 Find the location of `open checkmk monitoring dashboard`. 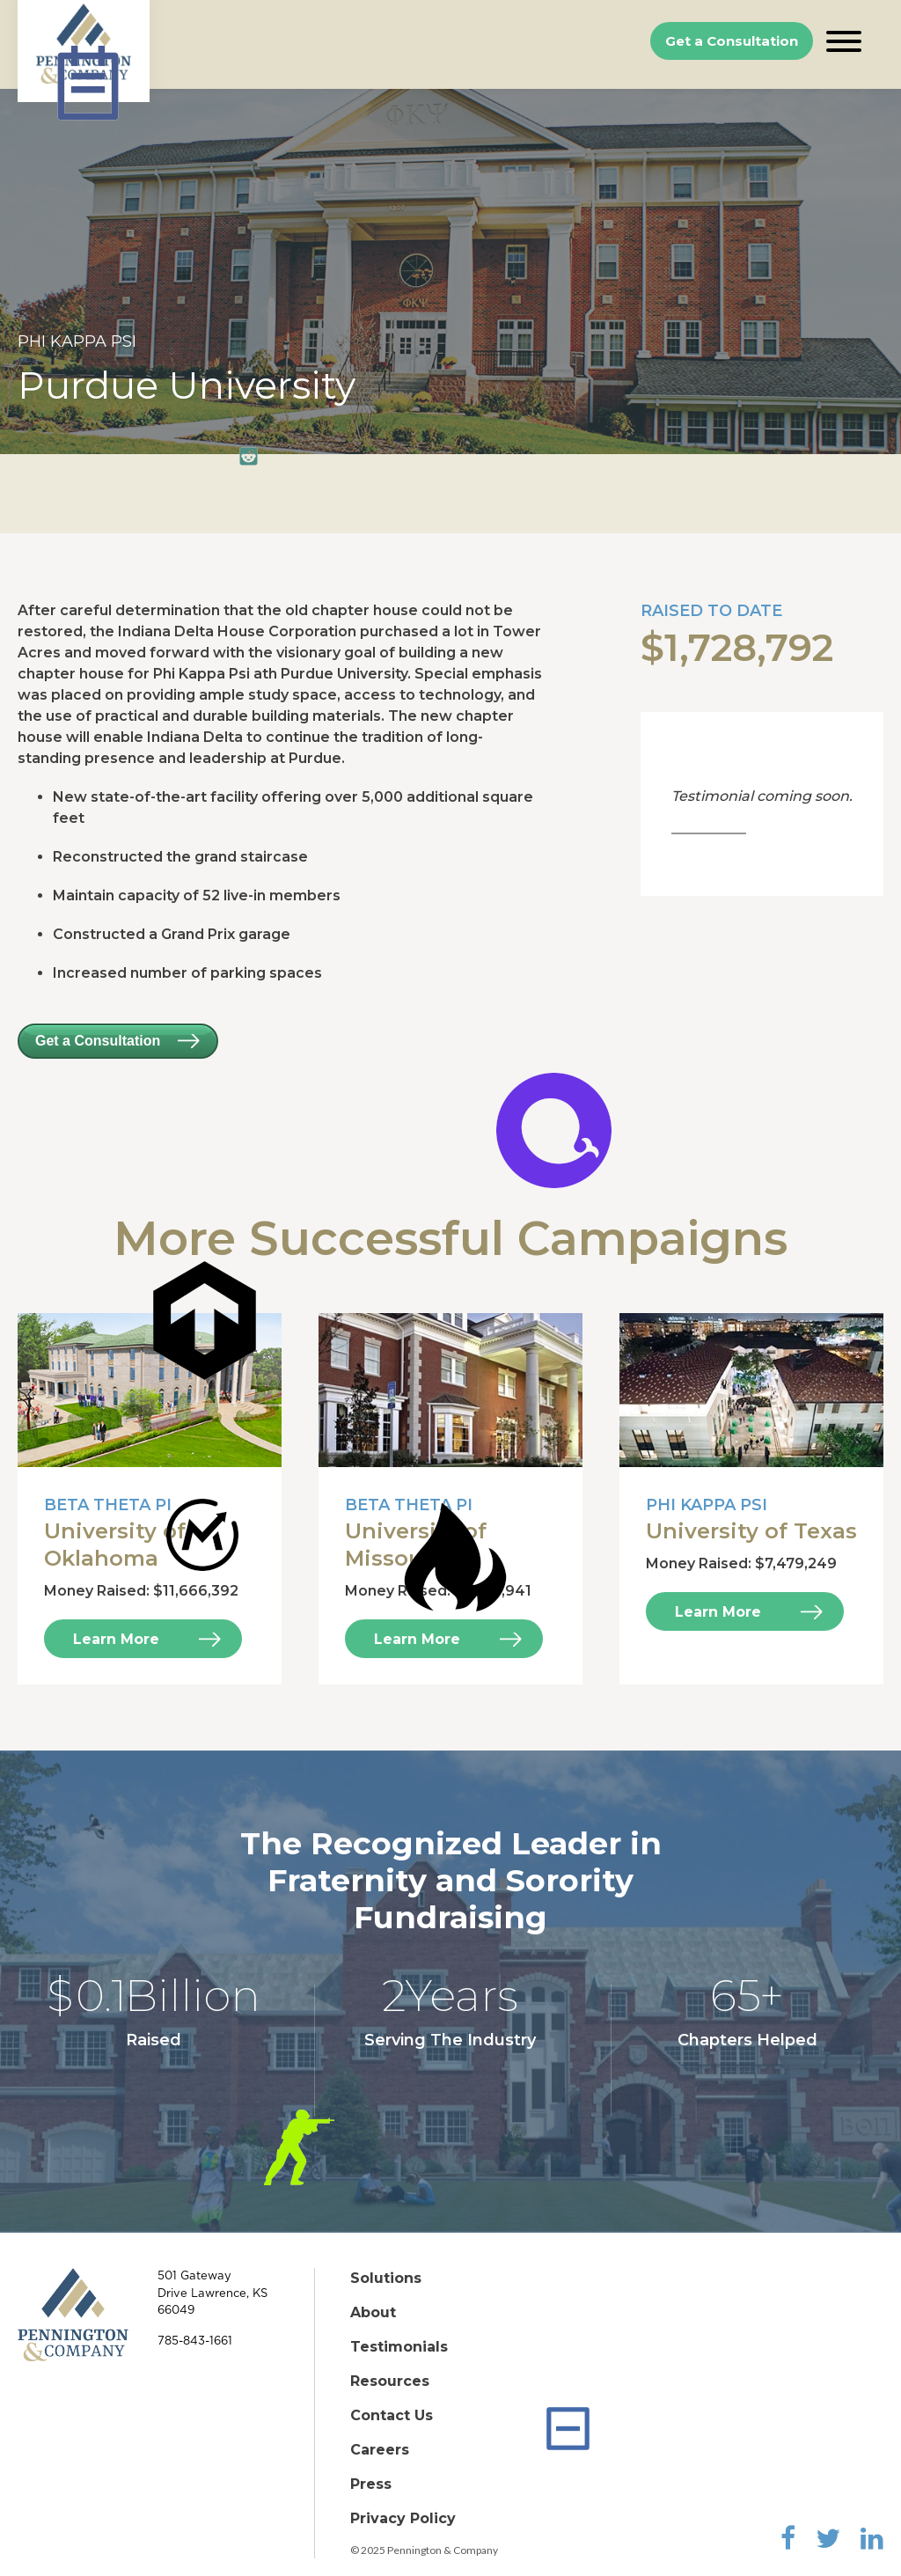

open checkmk monitoring dashboard is located at coordinates (204, 1320).